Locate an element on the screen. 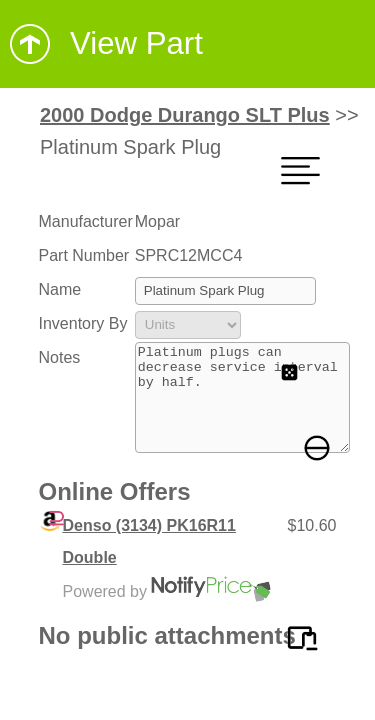 The image size is (375, 720). indicates a superset relationship in mathematical notation is located at coordinates (56, 518).